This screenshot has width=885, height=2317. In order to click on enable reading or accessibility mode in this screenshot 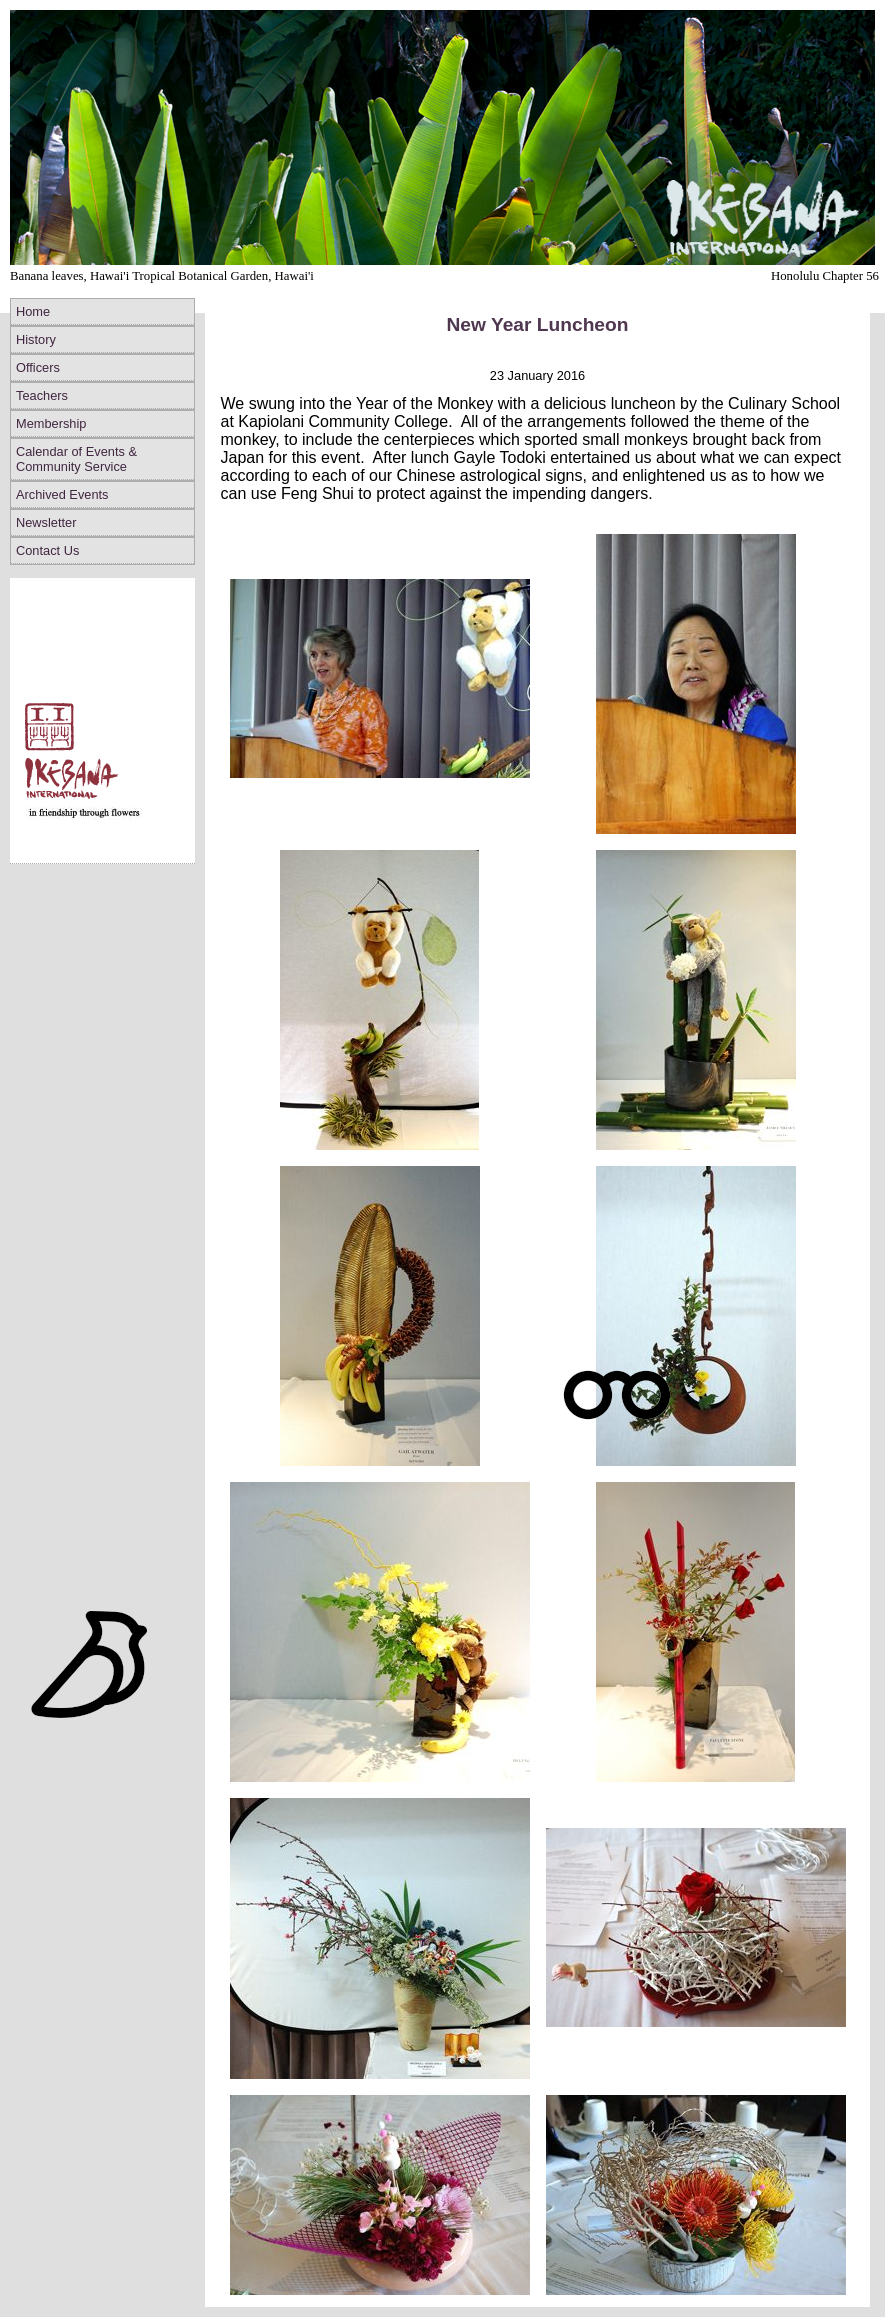, I will do `click(617, 1395)`.